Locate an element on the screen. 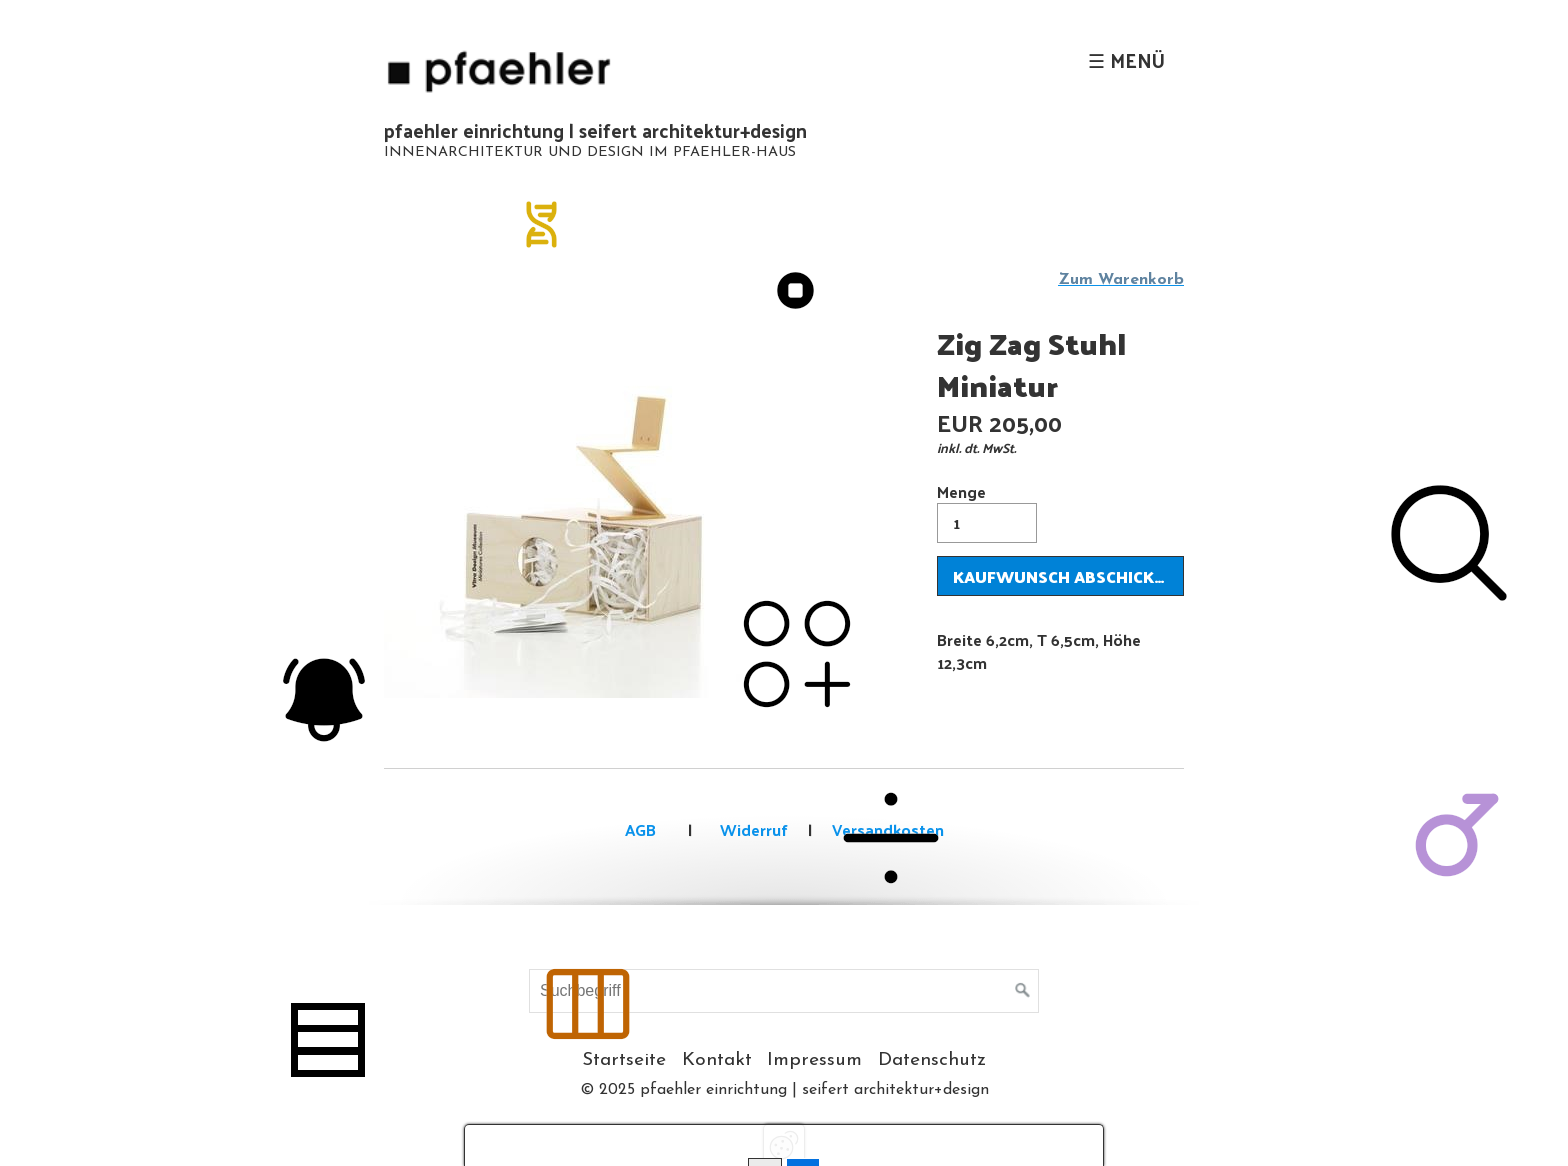 Image resolution: width=1568 pixels, height=1166 pixels. view data in table row format is located at coordinates (328, 1040).